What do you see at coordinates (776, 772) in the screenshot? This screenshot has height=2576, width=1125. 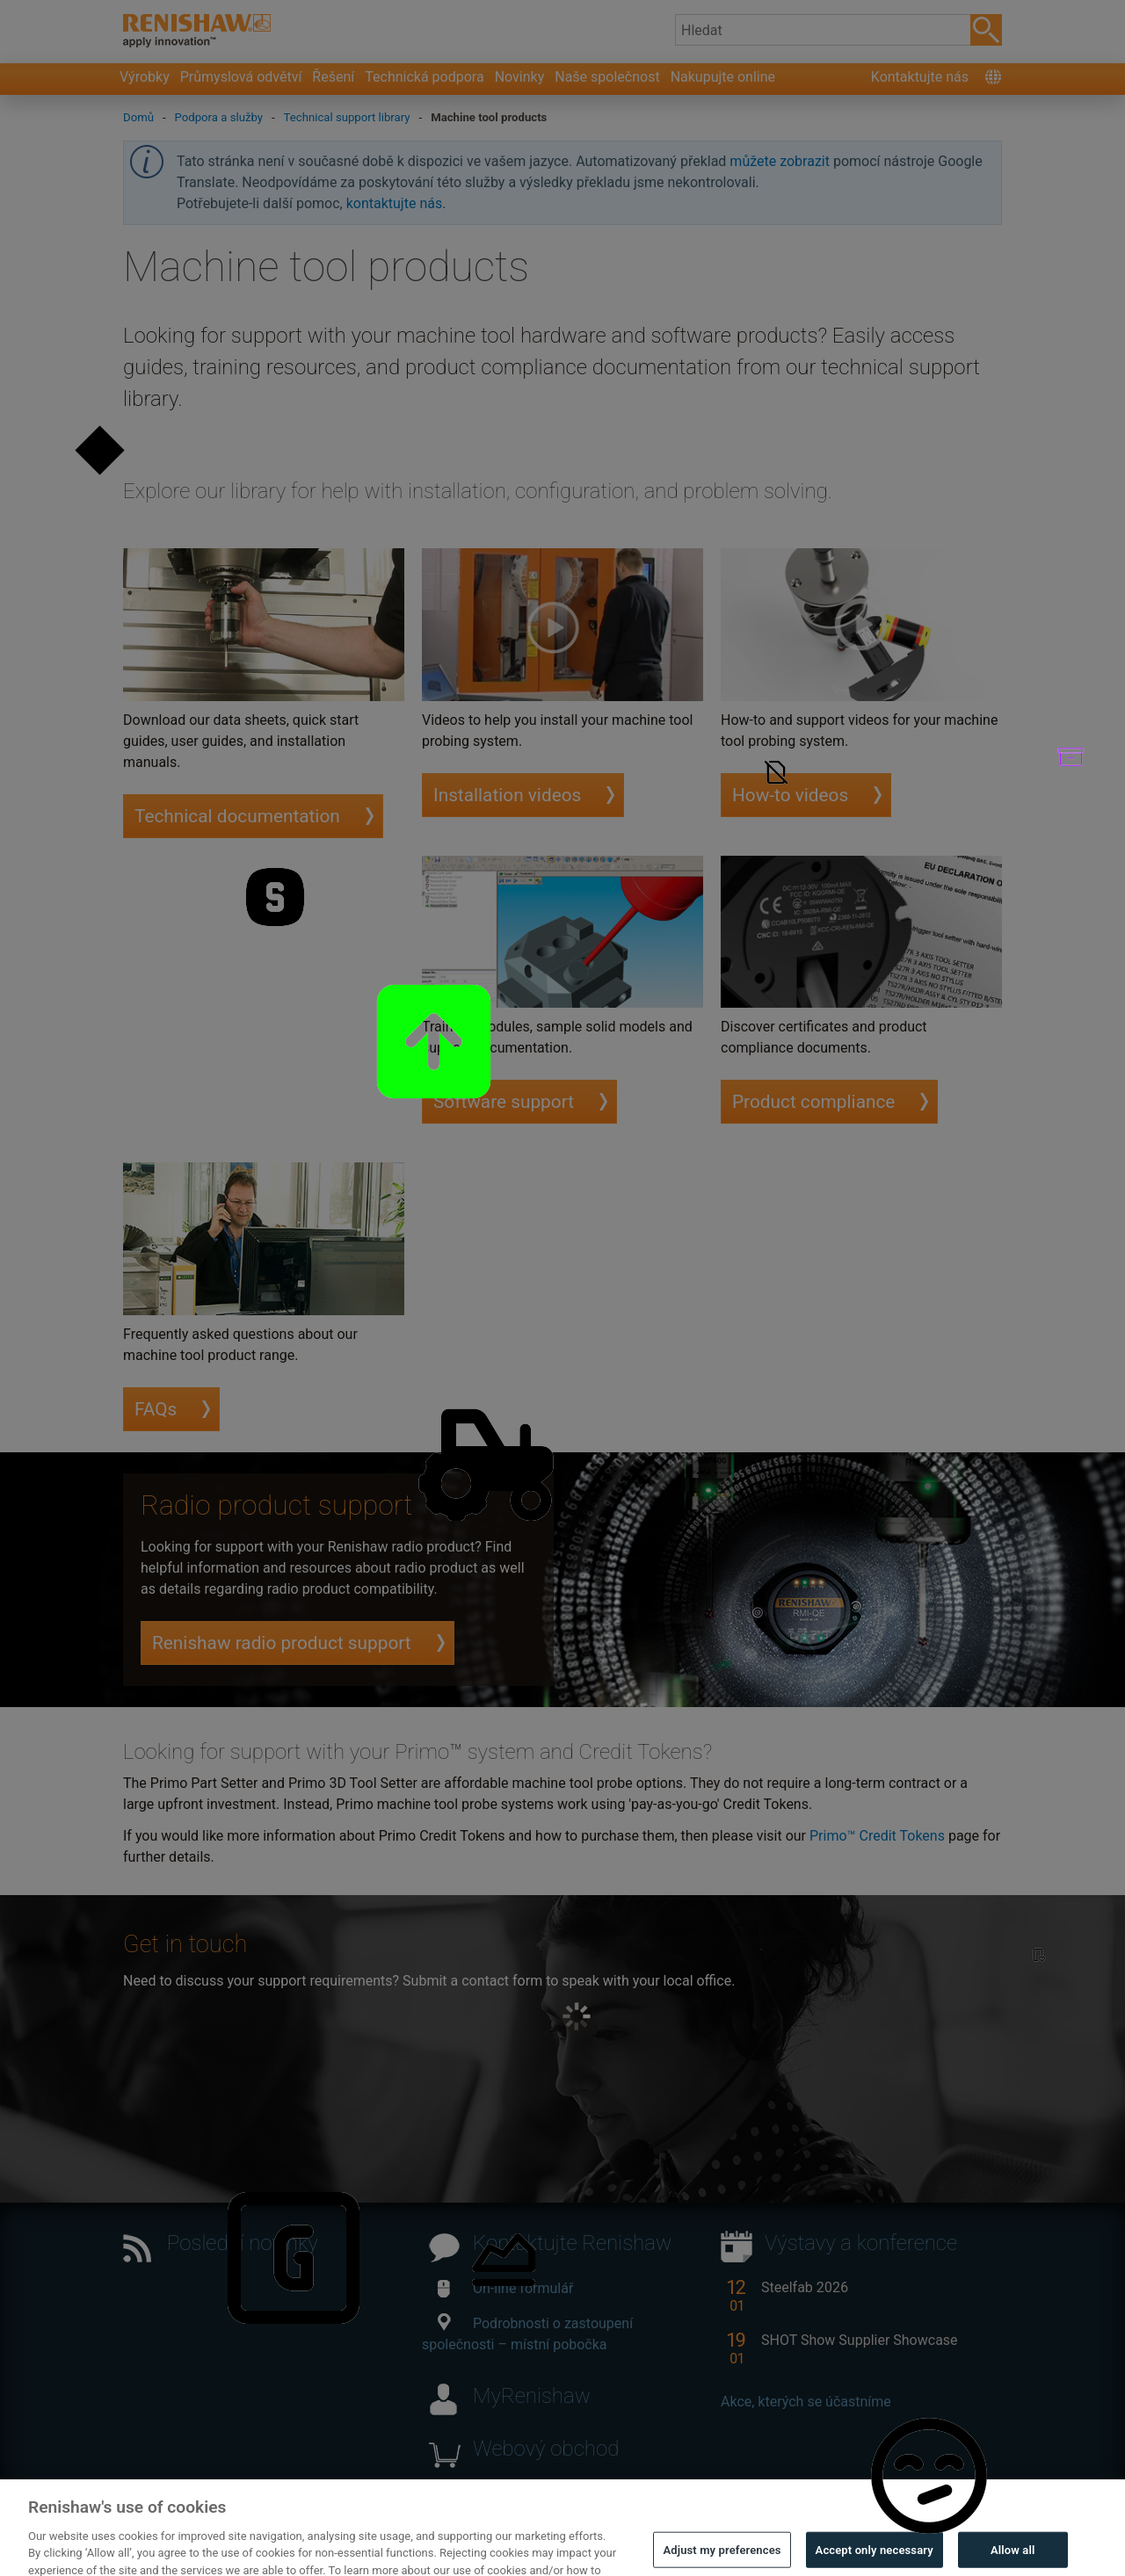 I see `file unavailable or inaccessible` at bounding box center [776, 772].